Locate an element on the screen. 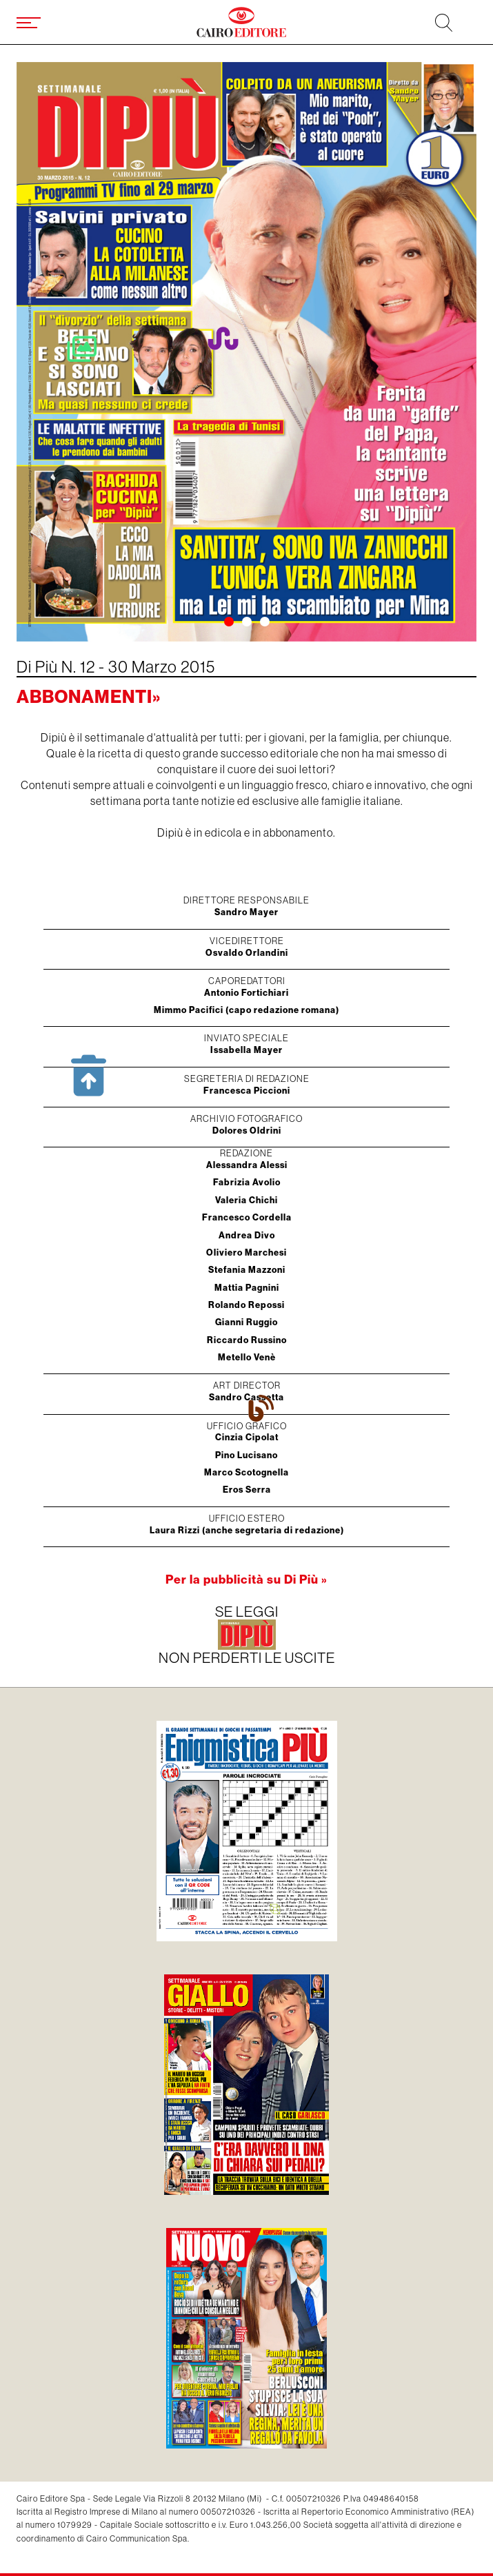 The image size is (493, 2576). access blog or publishing platform is located at coordinates (260, 1408).